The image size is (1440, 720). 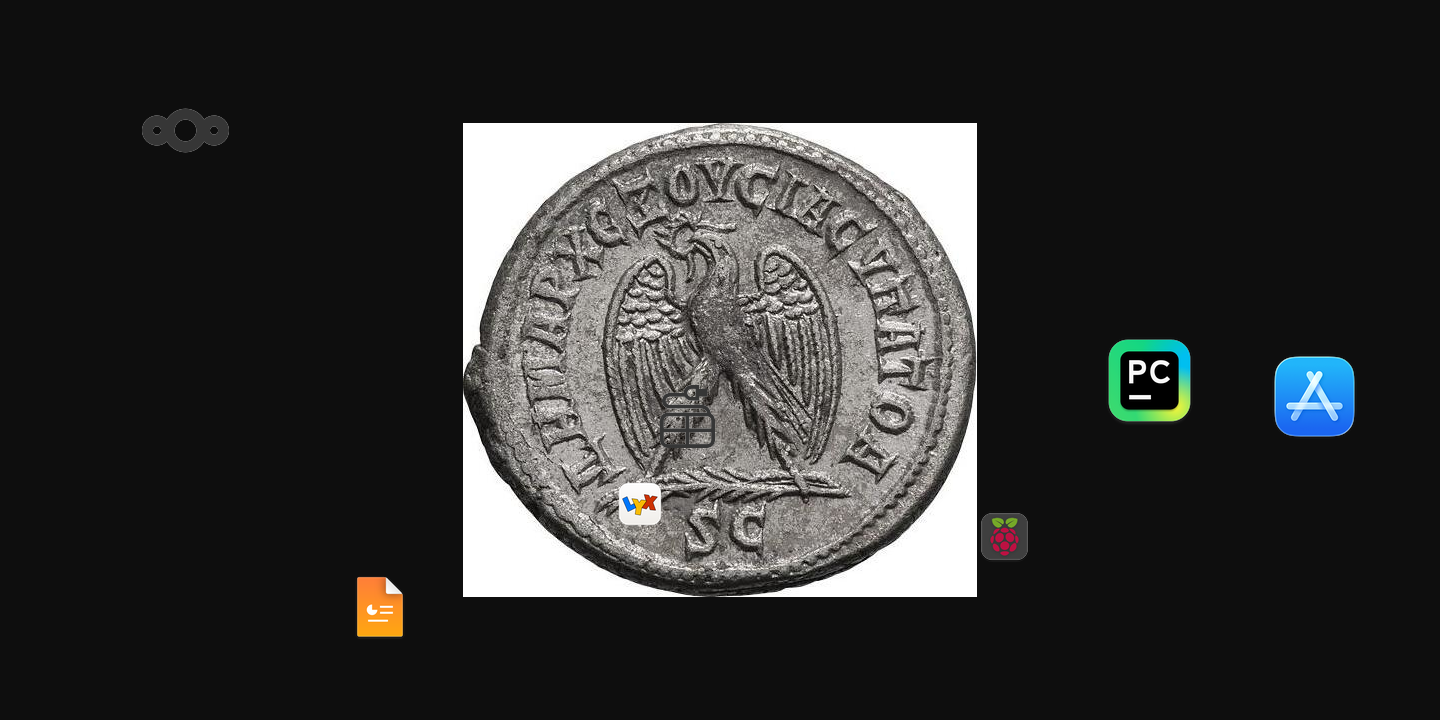 What do you see at coordinates (1314, 396) in the screenshot?
I see `open the App Store to browse and download apps` at bounding box center [1314, 396].